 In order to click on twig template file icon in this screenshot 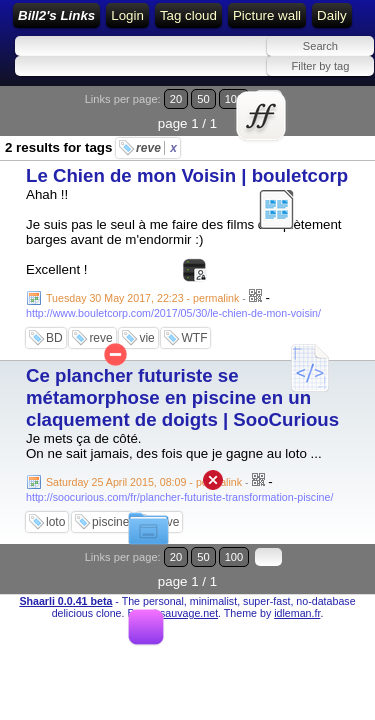, I will do `click(310, 368)`.